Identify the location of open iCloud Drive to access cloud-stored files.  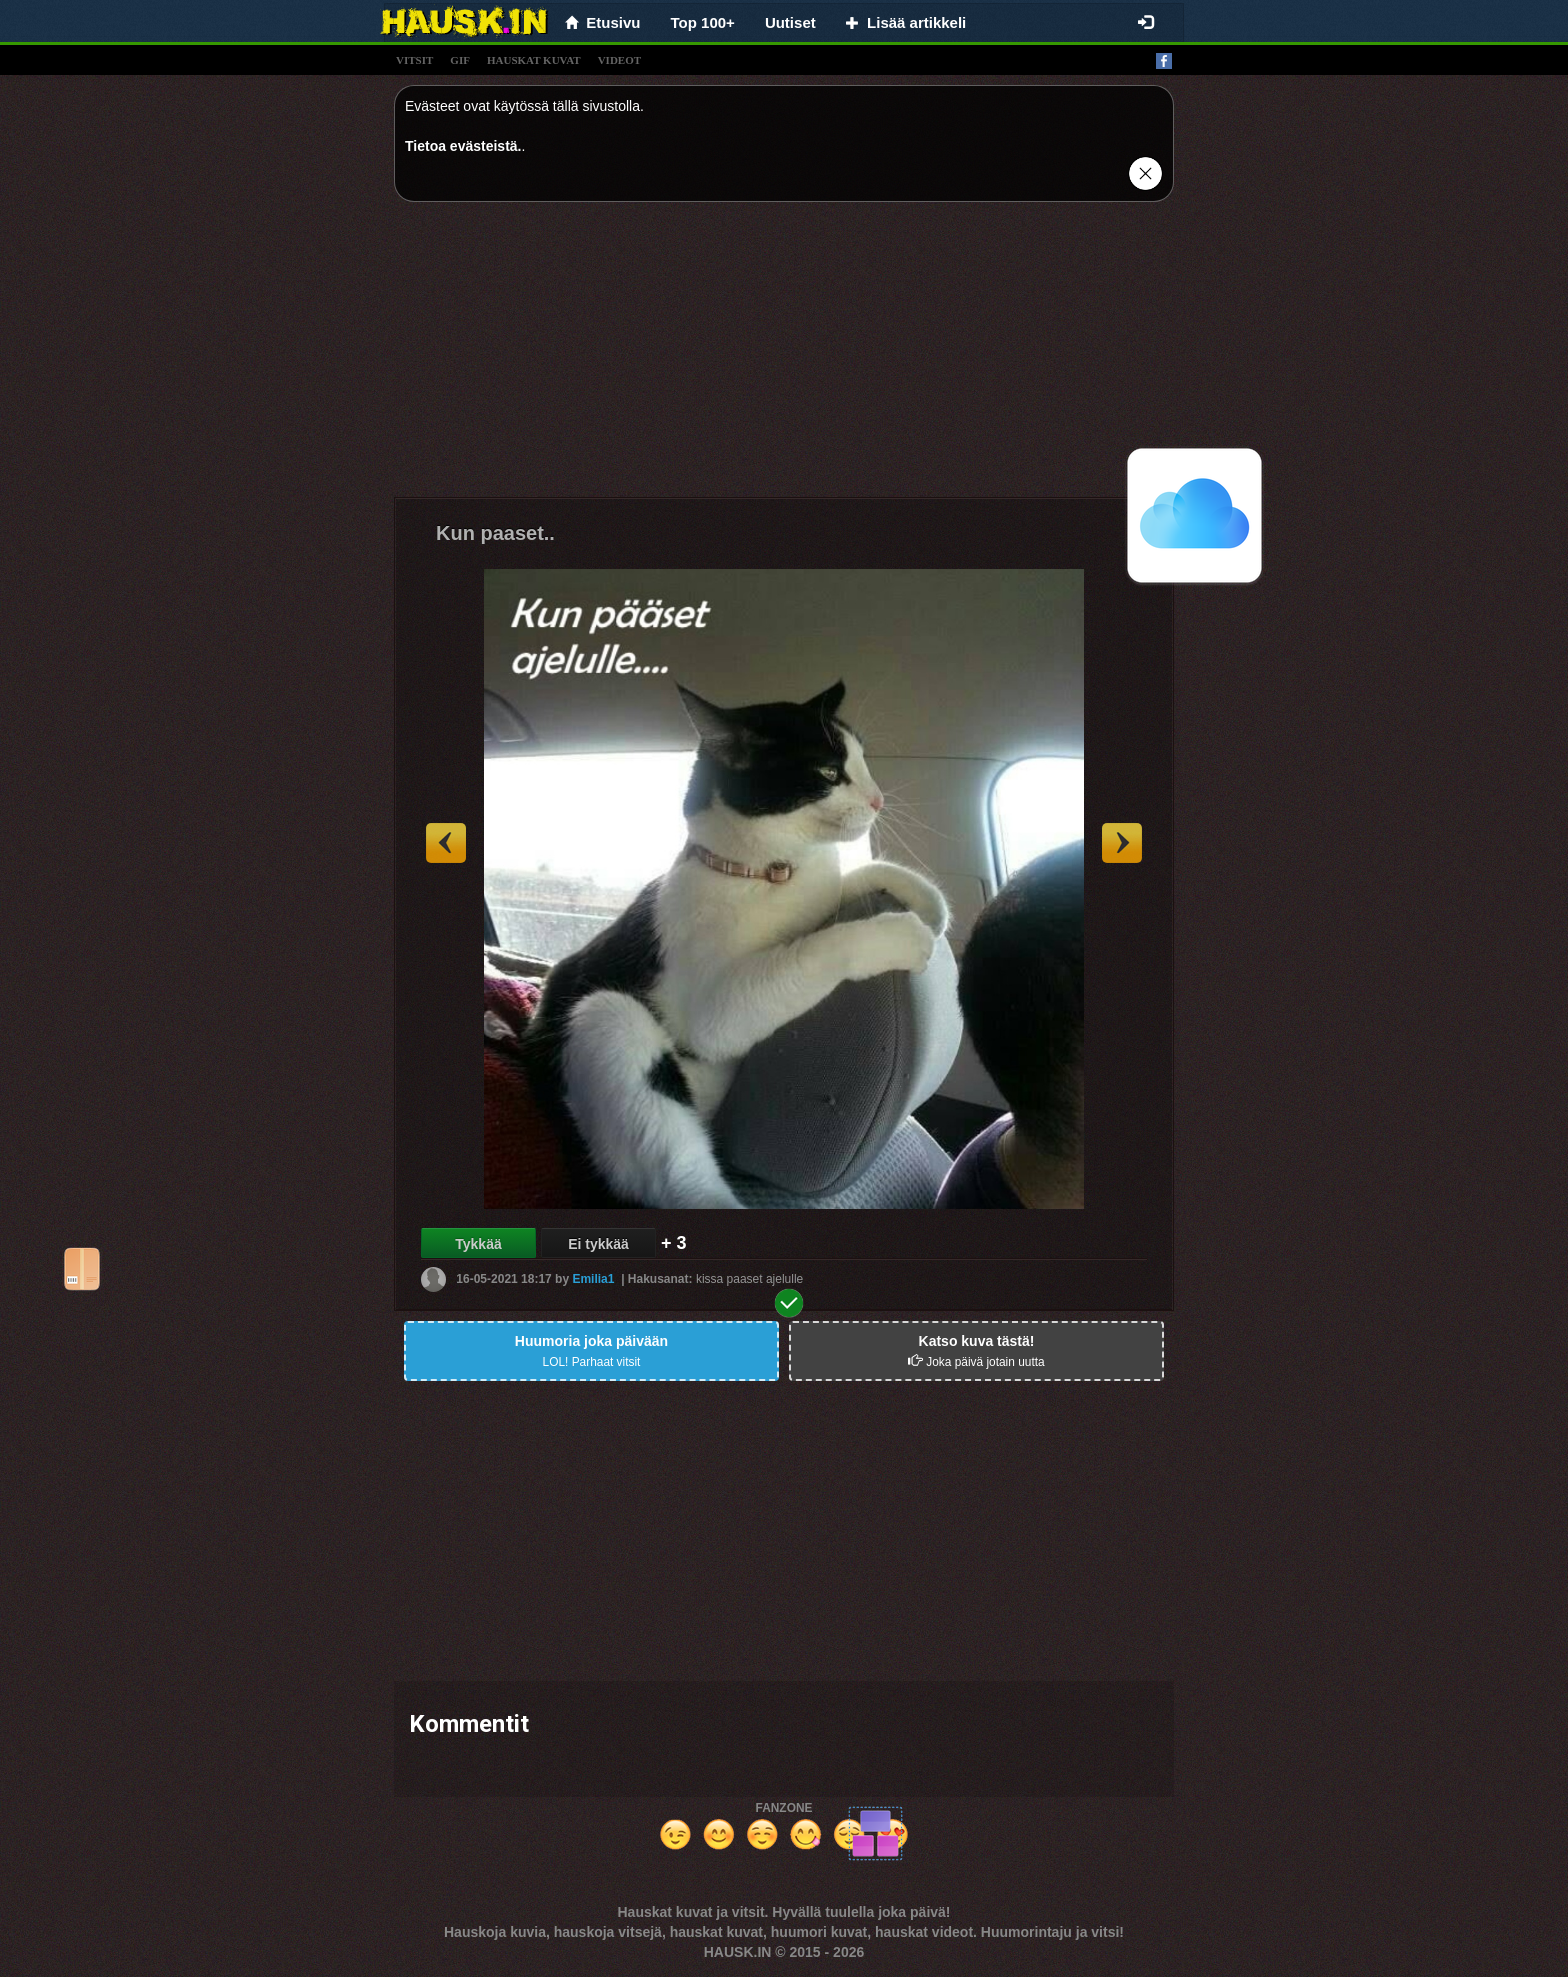
(1194, 515).